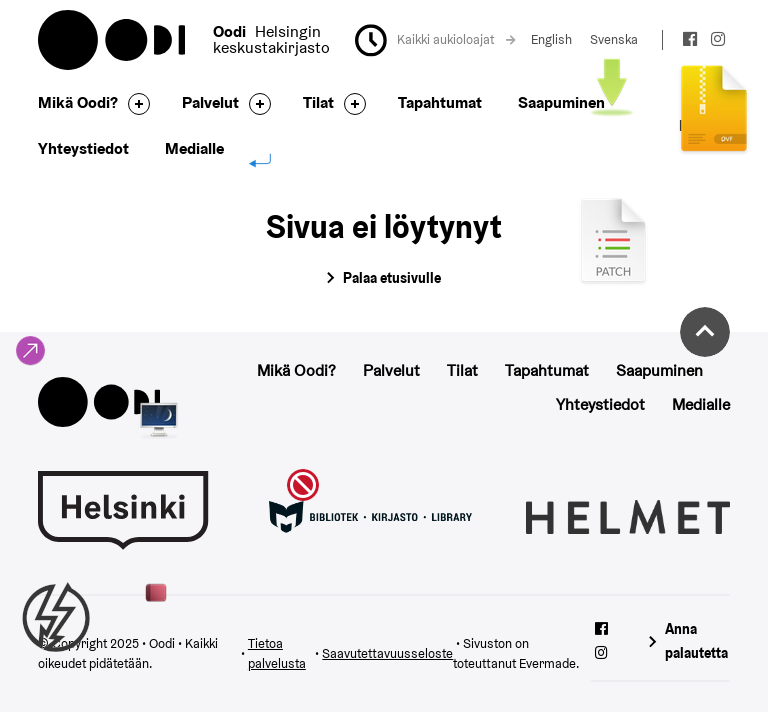 This screenshot has width=768, height=720. Describe the element at coordinates (56, 618) in the screenshot. I see `thunderbolt port or connection status` at that location.